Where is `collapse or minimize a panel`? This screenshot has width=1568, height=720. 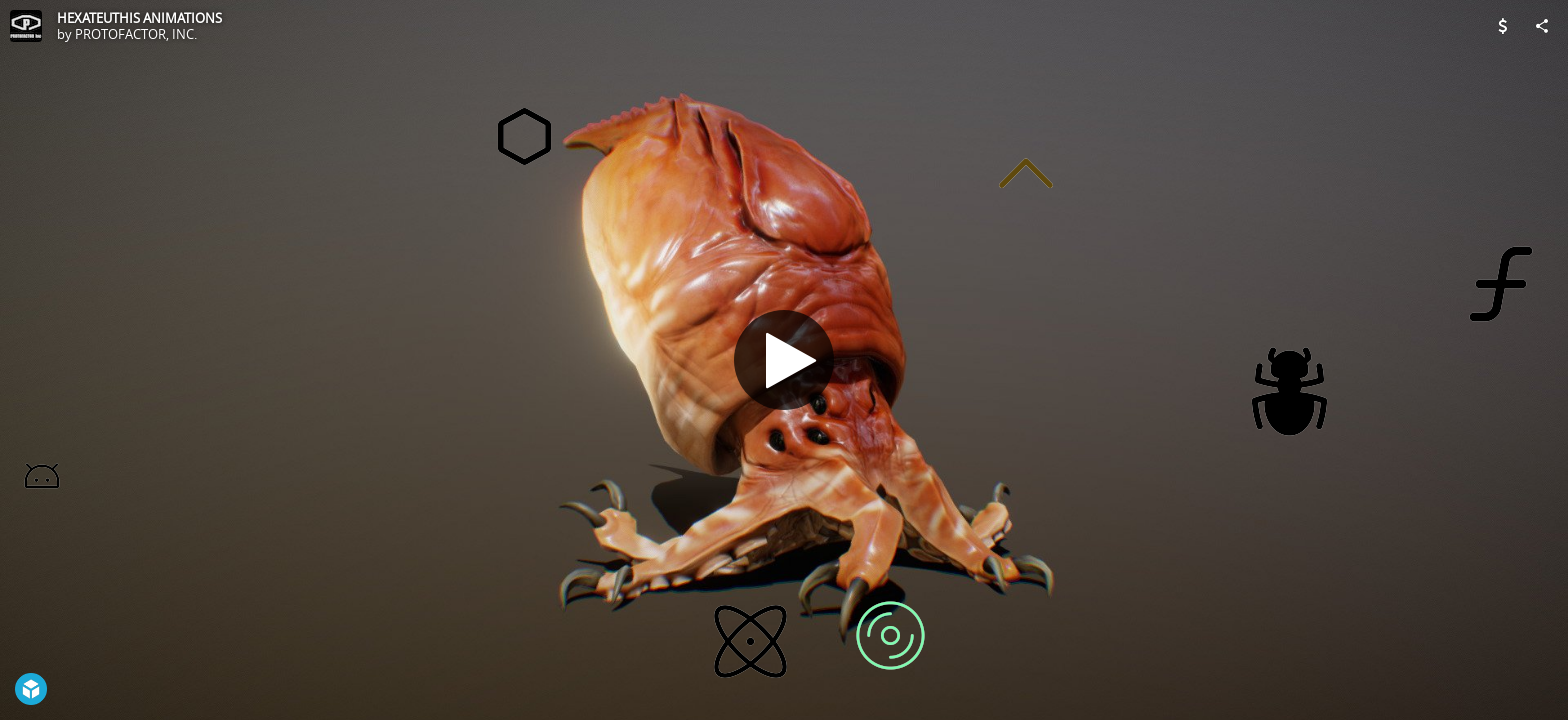
collapse or minimize a panel is located at coordinates (1026, 188).